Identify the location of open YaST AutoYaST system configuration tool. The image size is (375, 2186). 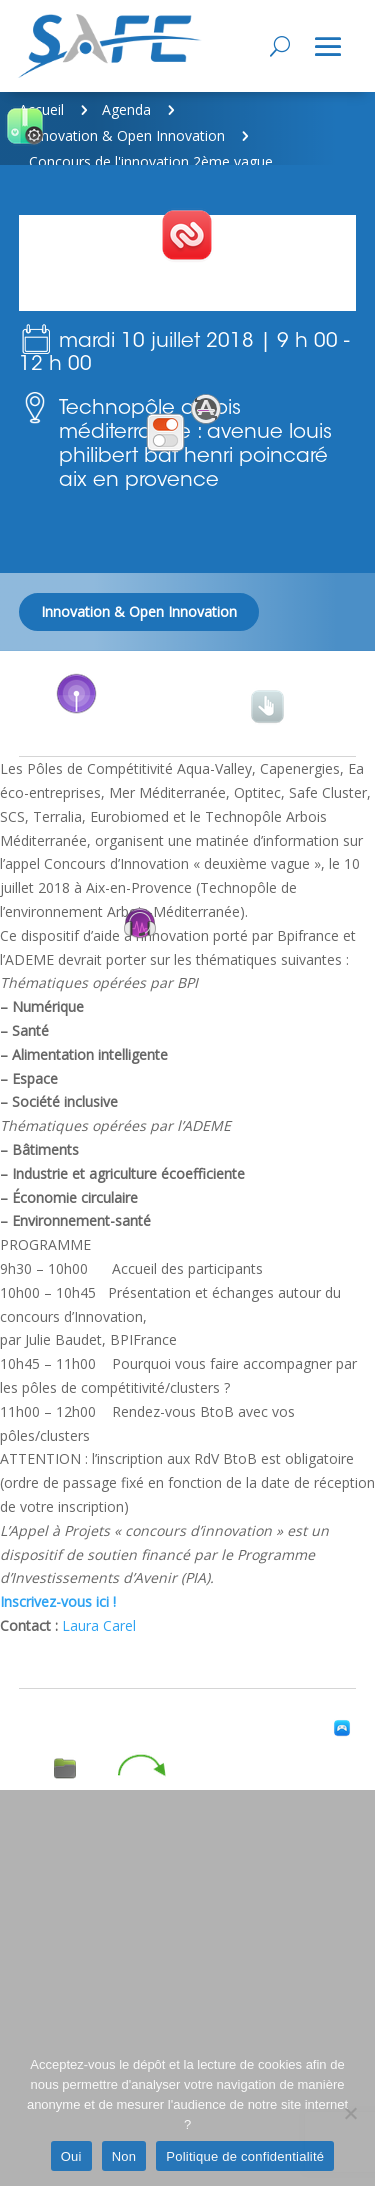
(25, 126).